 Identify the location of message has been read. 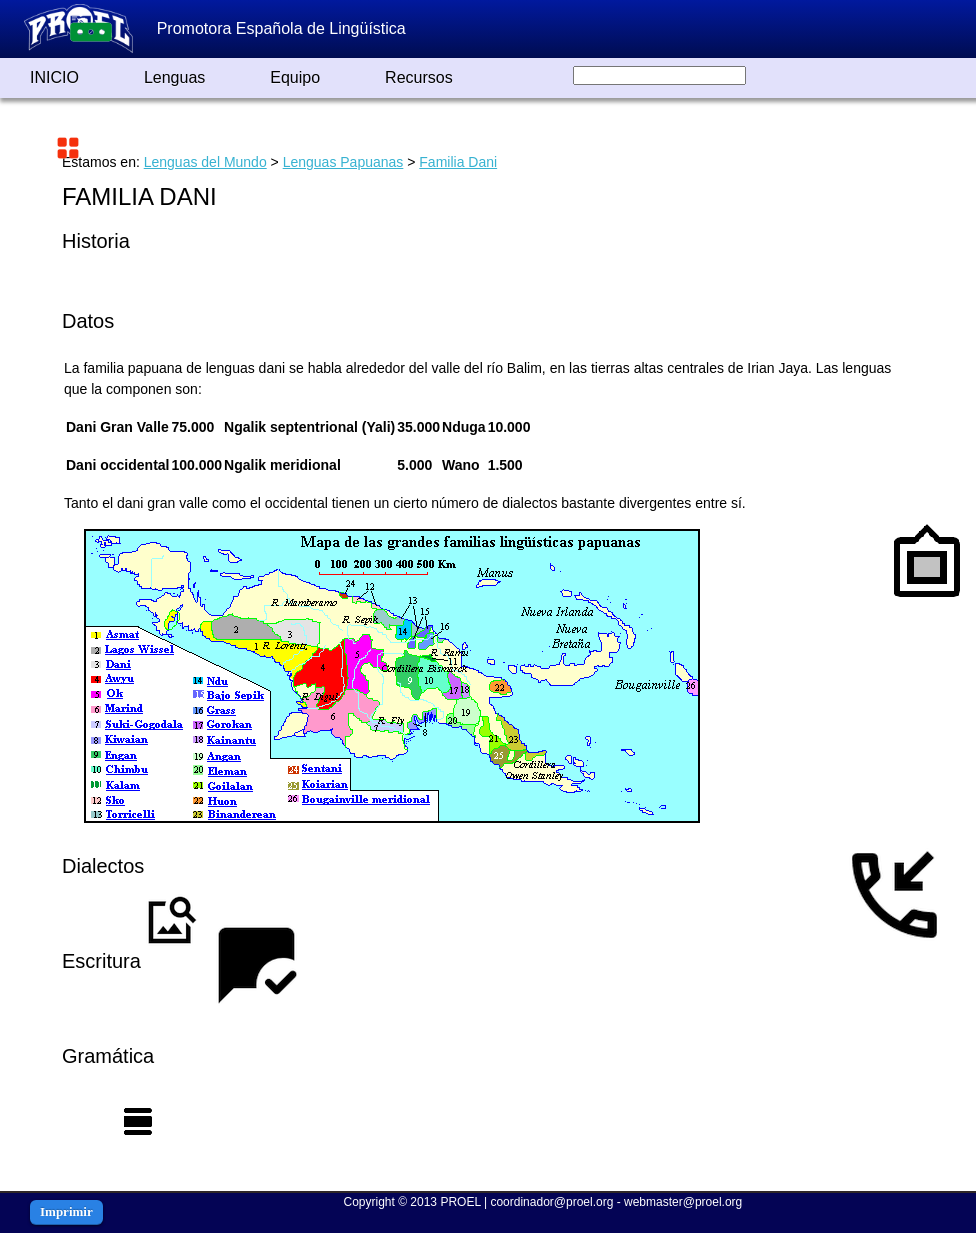
(256, 965).